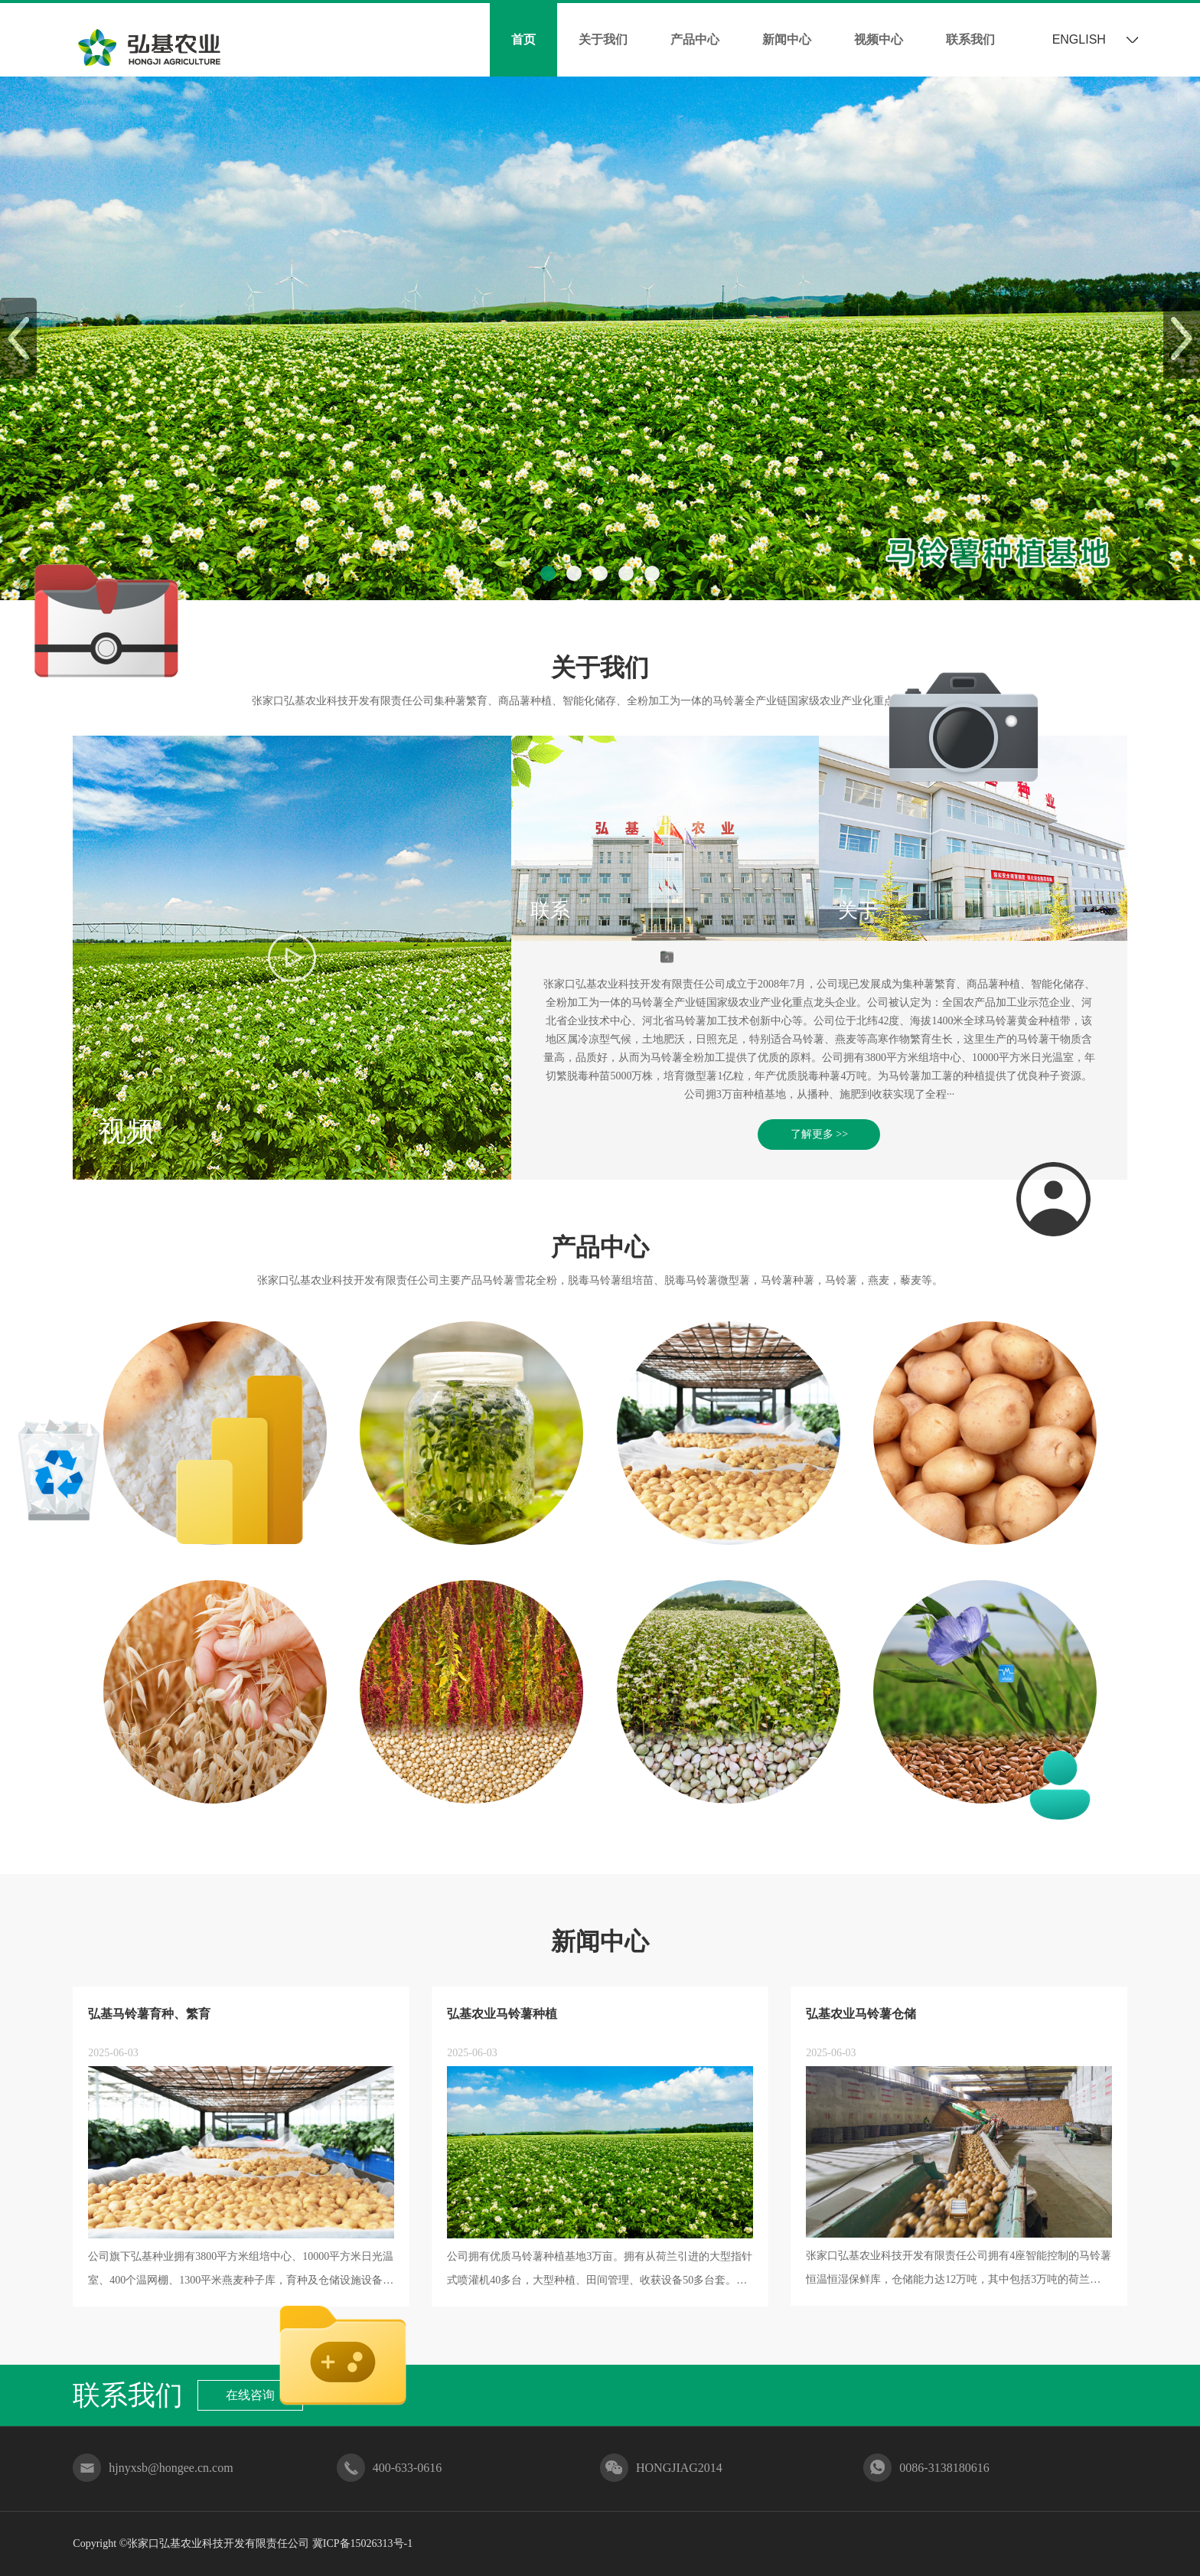 The height and width of the screenshot is (2576, 1200). What do you see at coordinates (343, 2359) in the screenshot?
I see `open your games folder` at bounding box center [343, 2359].